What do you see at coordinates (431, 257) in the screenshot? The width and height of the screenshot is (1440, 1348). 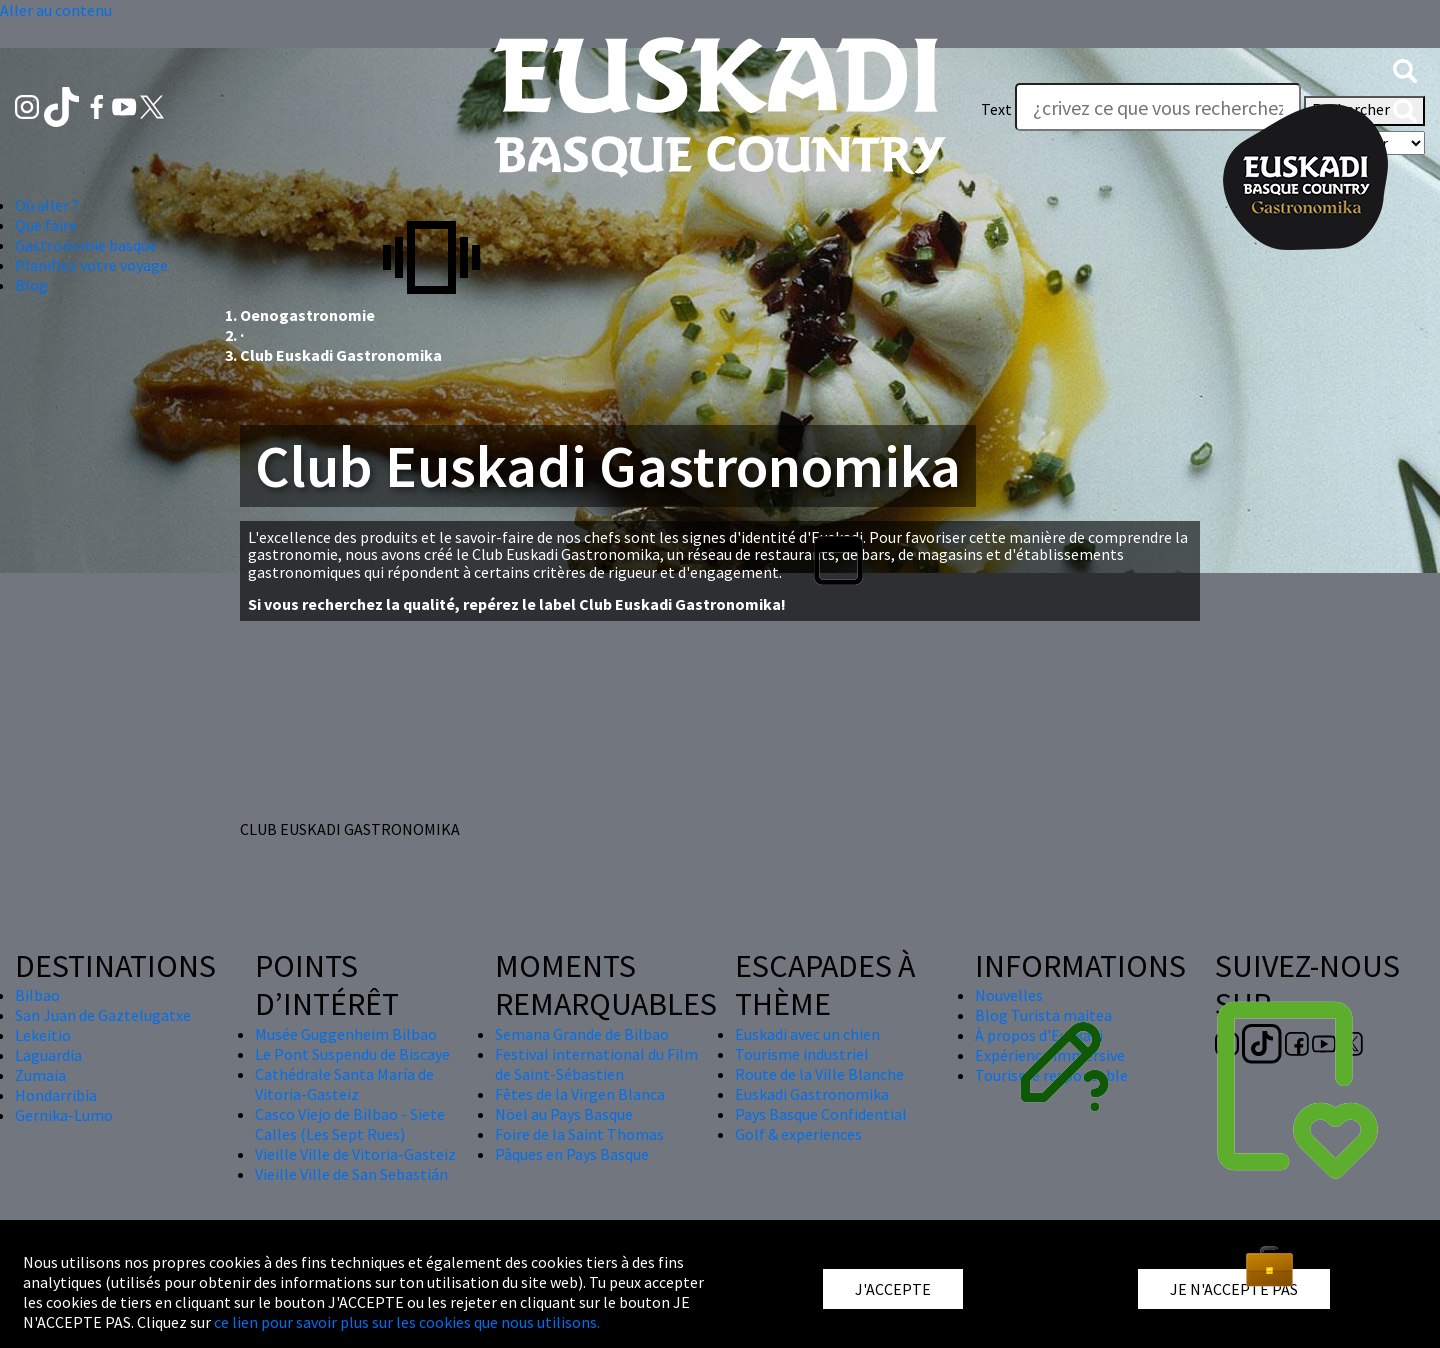 I see `enable vibration mode for notifications` at bounding box center [431, 257].